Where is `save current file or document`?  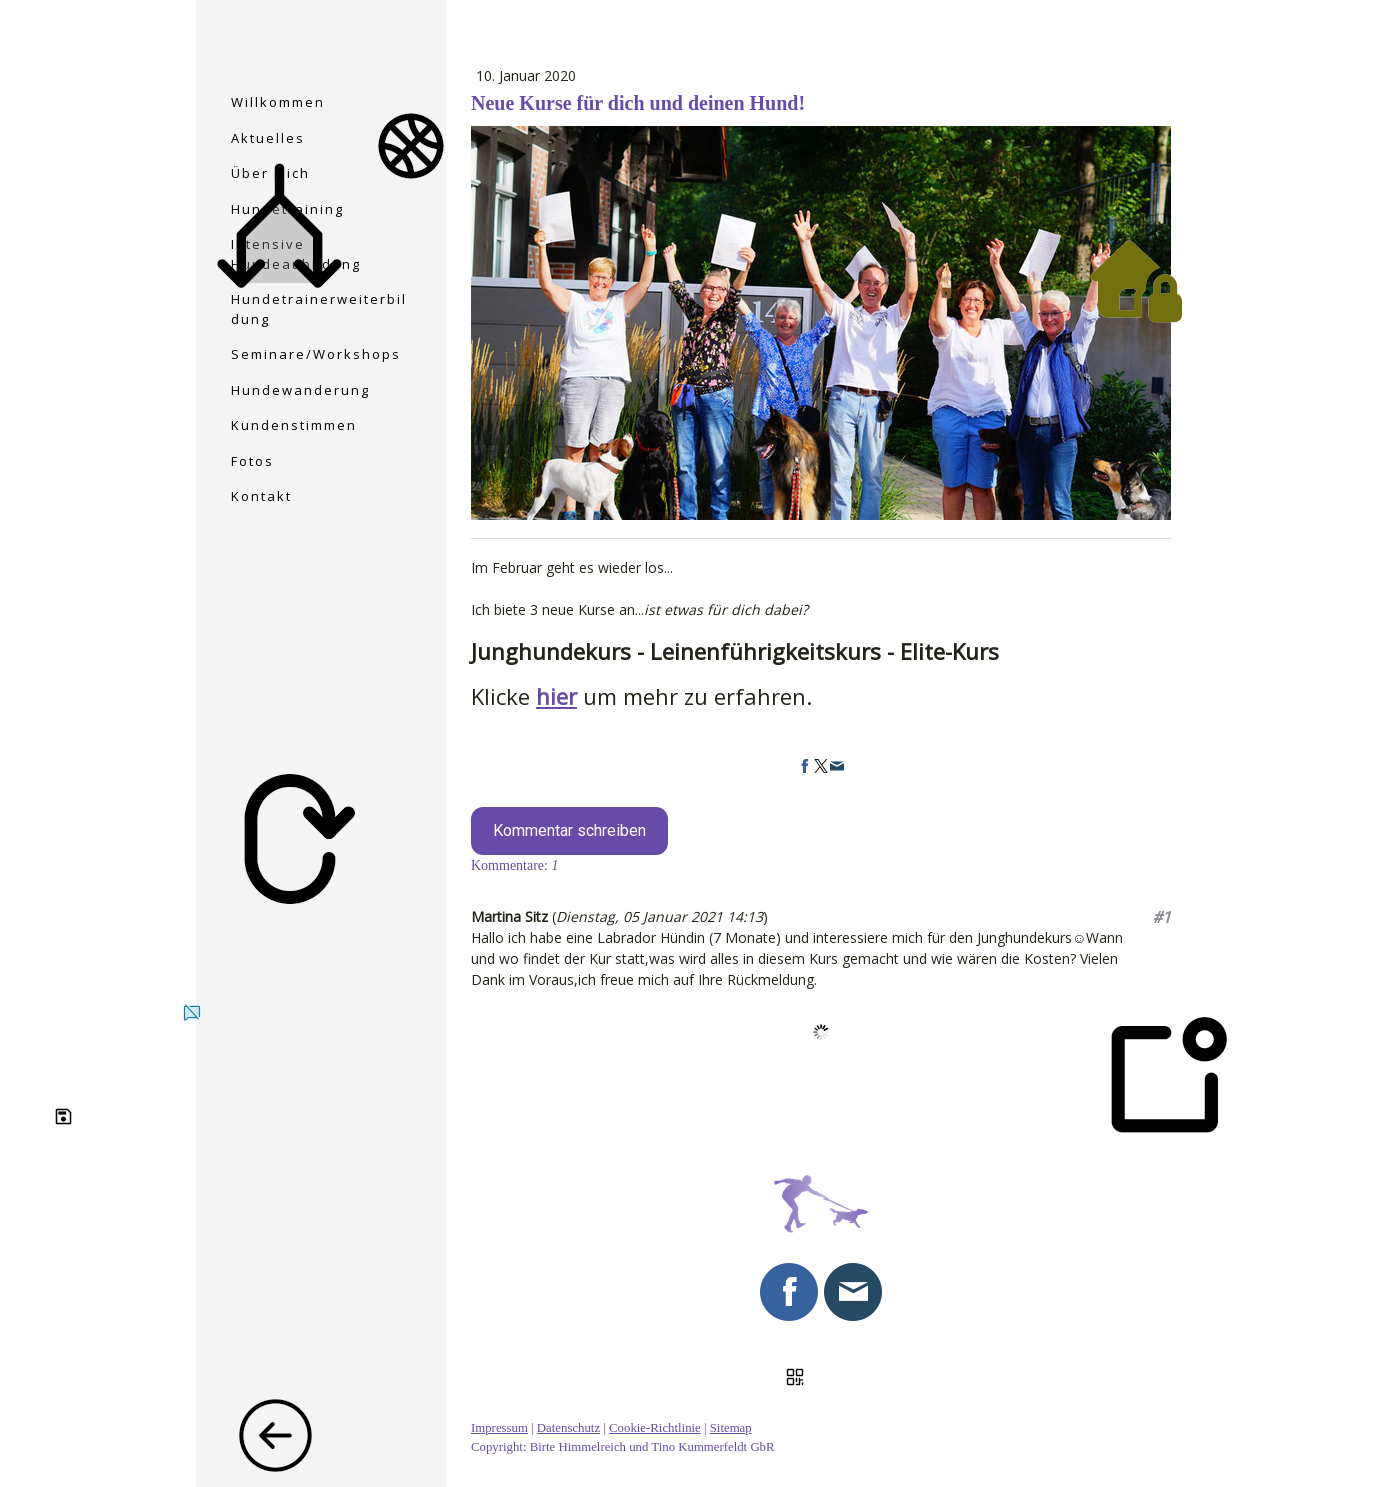 save current file or document is located at coordinates (63, 1116).